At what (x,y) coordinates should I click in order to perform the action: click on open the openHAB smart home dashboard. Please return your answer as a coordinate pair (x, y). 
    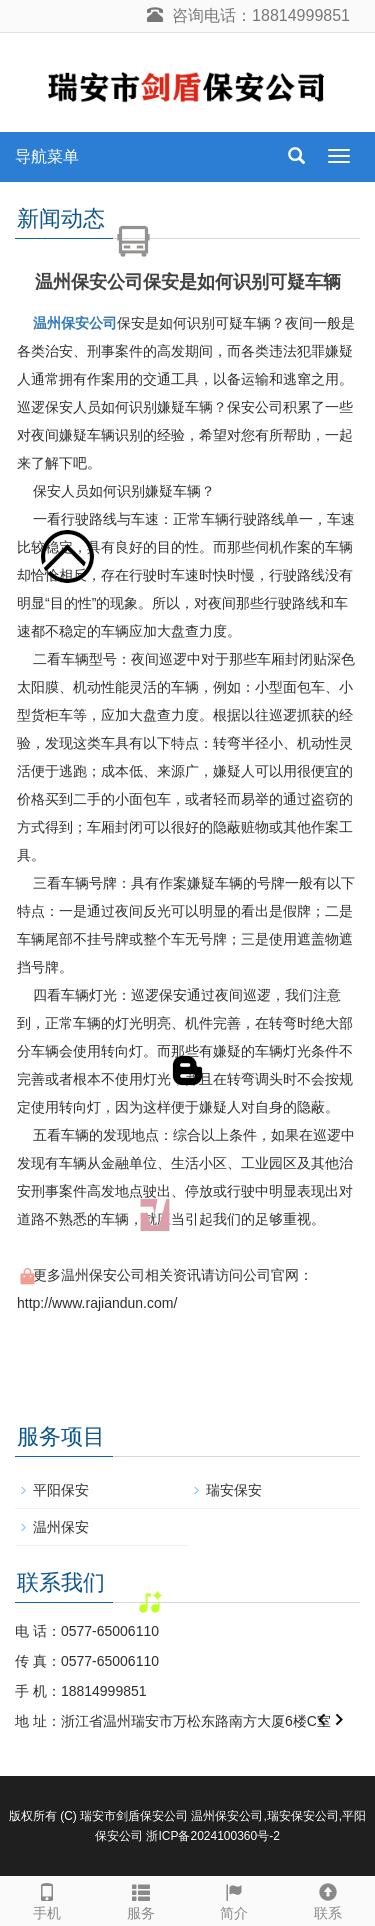
    Looking at the image, I should click on (67, 556).